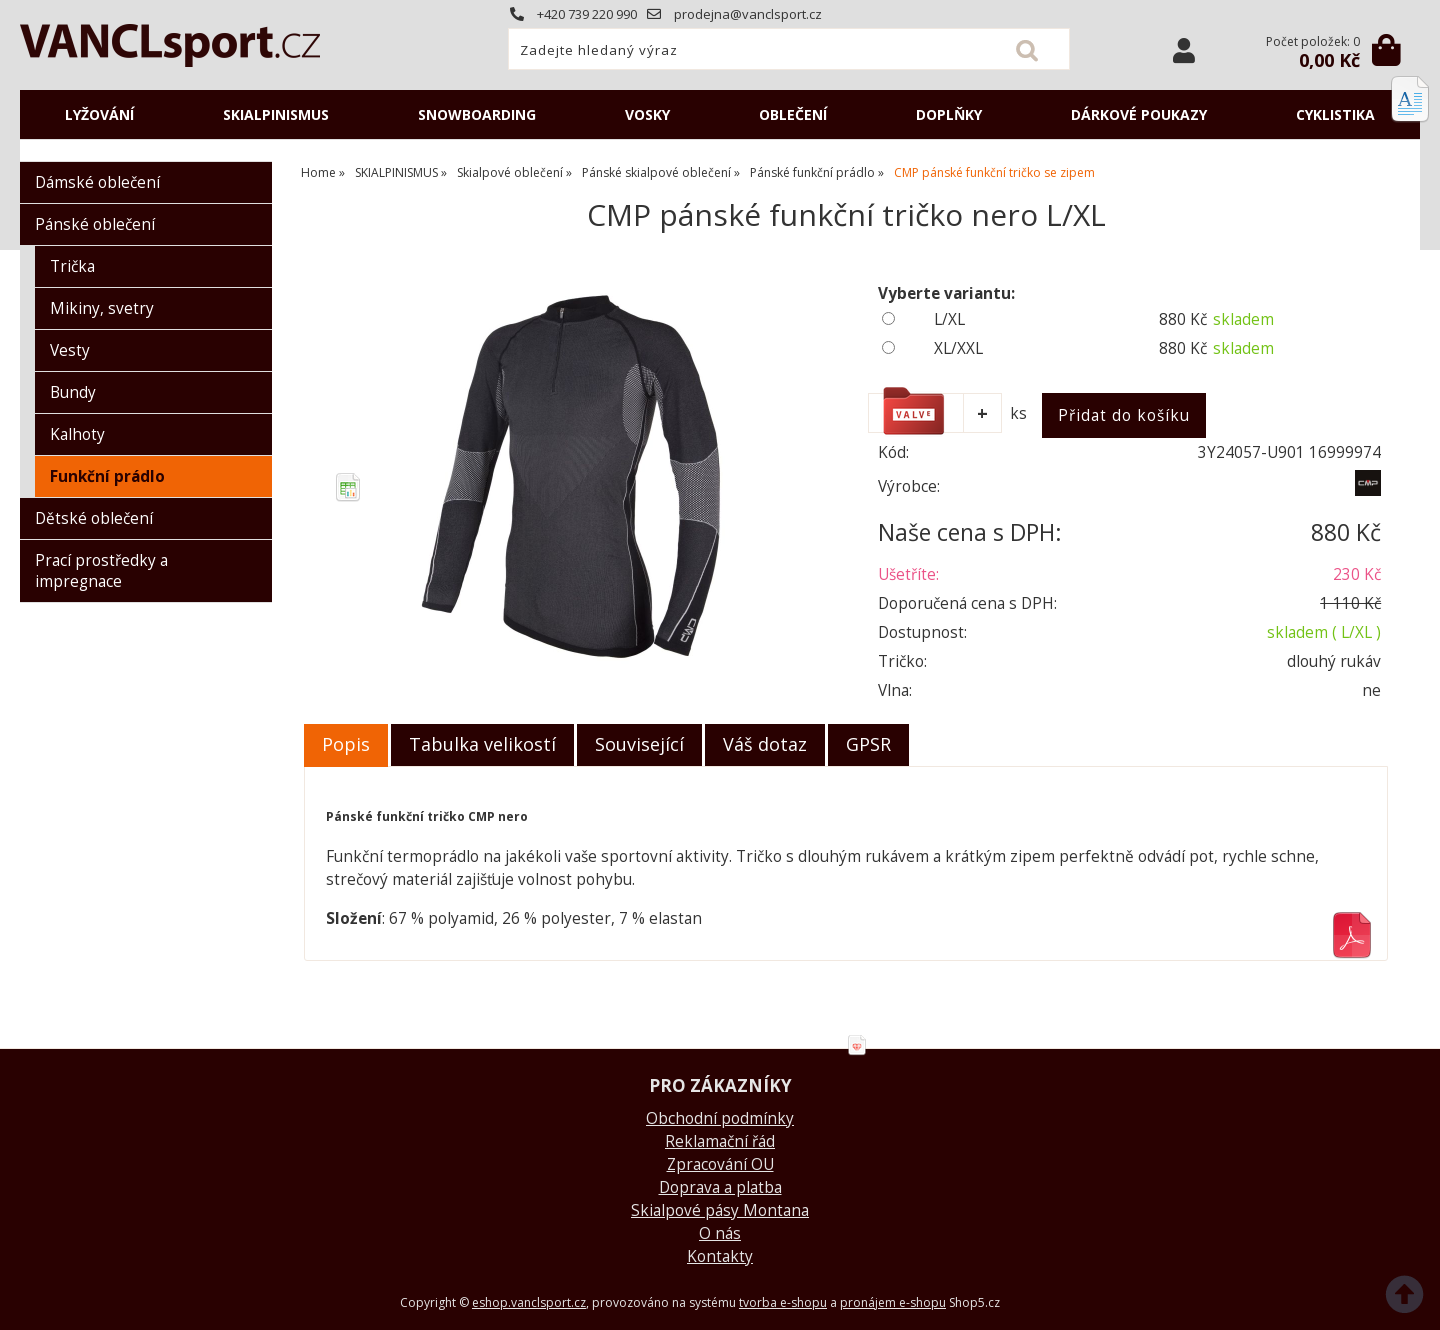 This screenshot has width=1440, height=1330. I want to click on open a text document file, so click(1410, 99).